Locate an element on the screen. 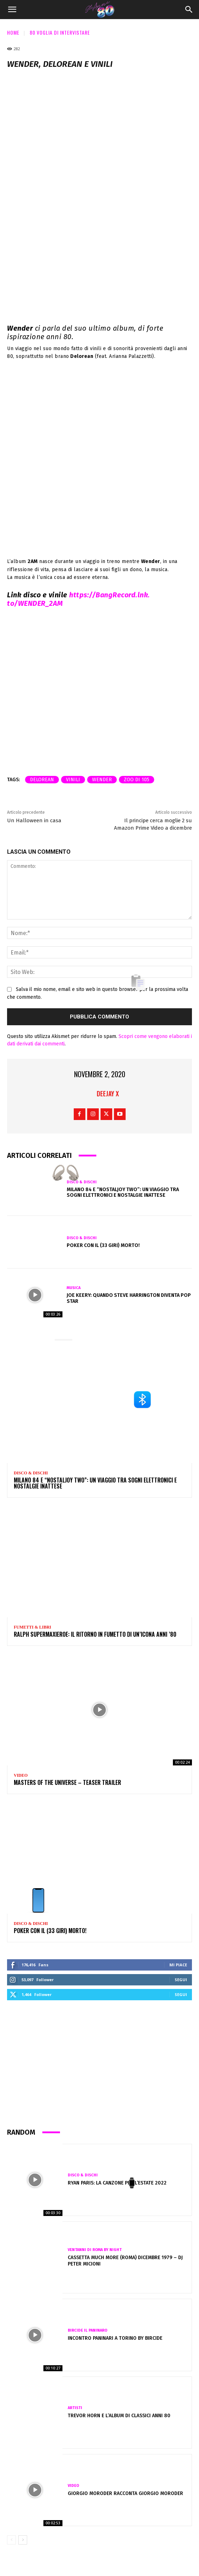 This screenshot has width=199, height=2576. iPhone 12 mini device icon is located at coordinates (38, 1901).